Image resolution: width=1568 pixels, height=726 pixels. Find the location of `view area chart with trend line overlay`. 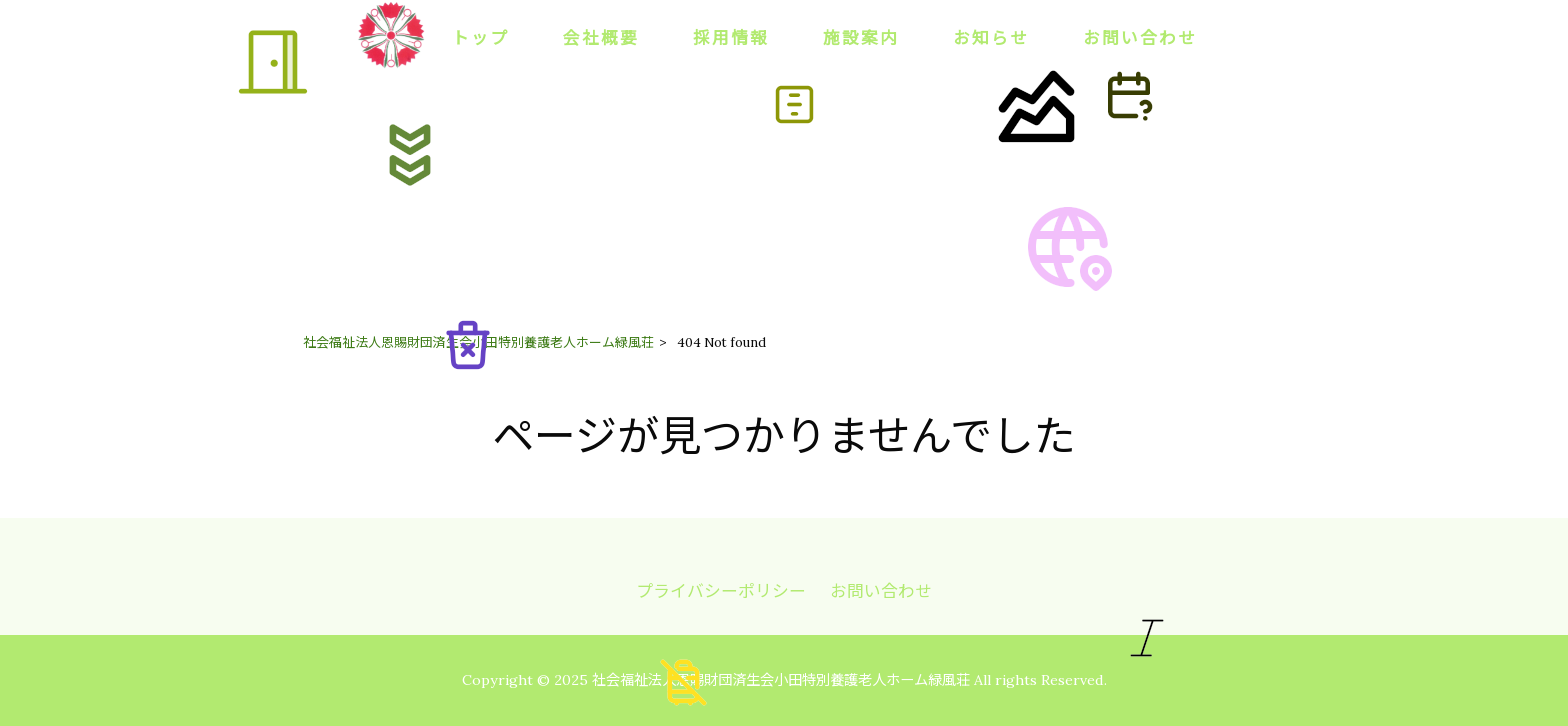

view area chart with trend line overlay is located at coordinates (1036, 108).